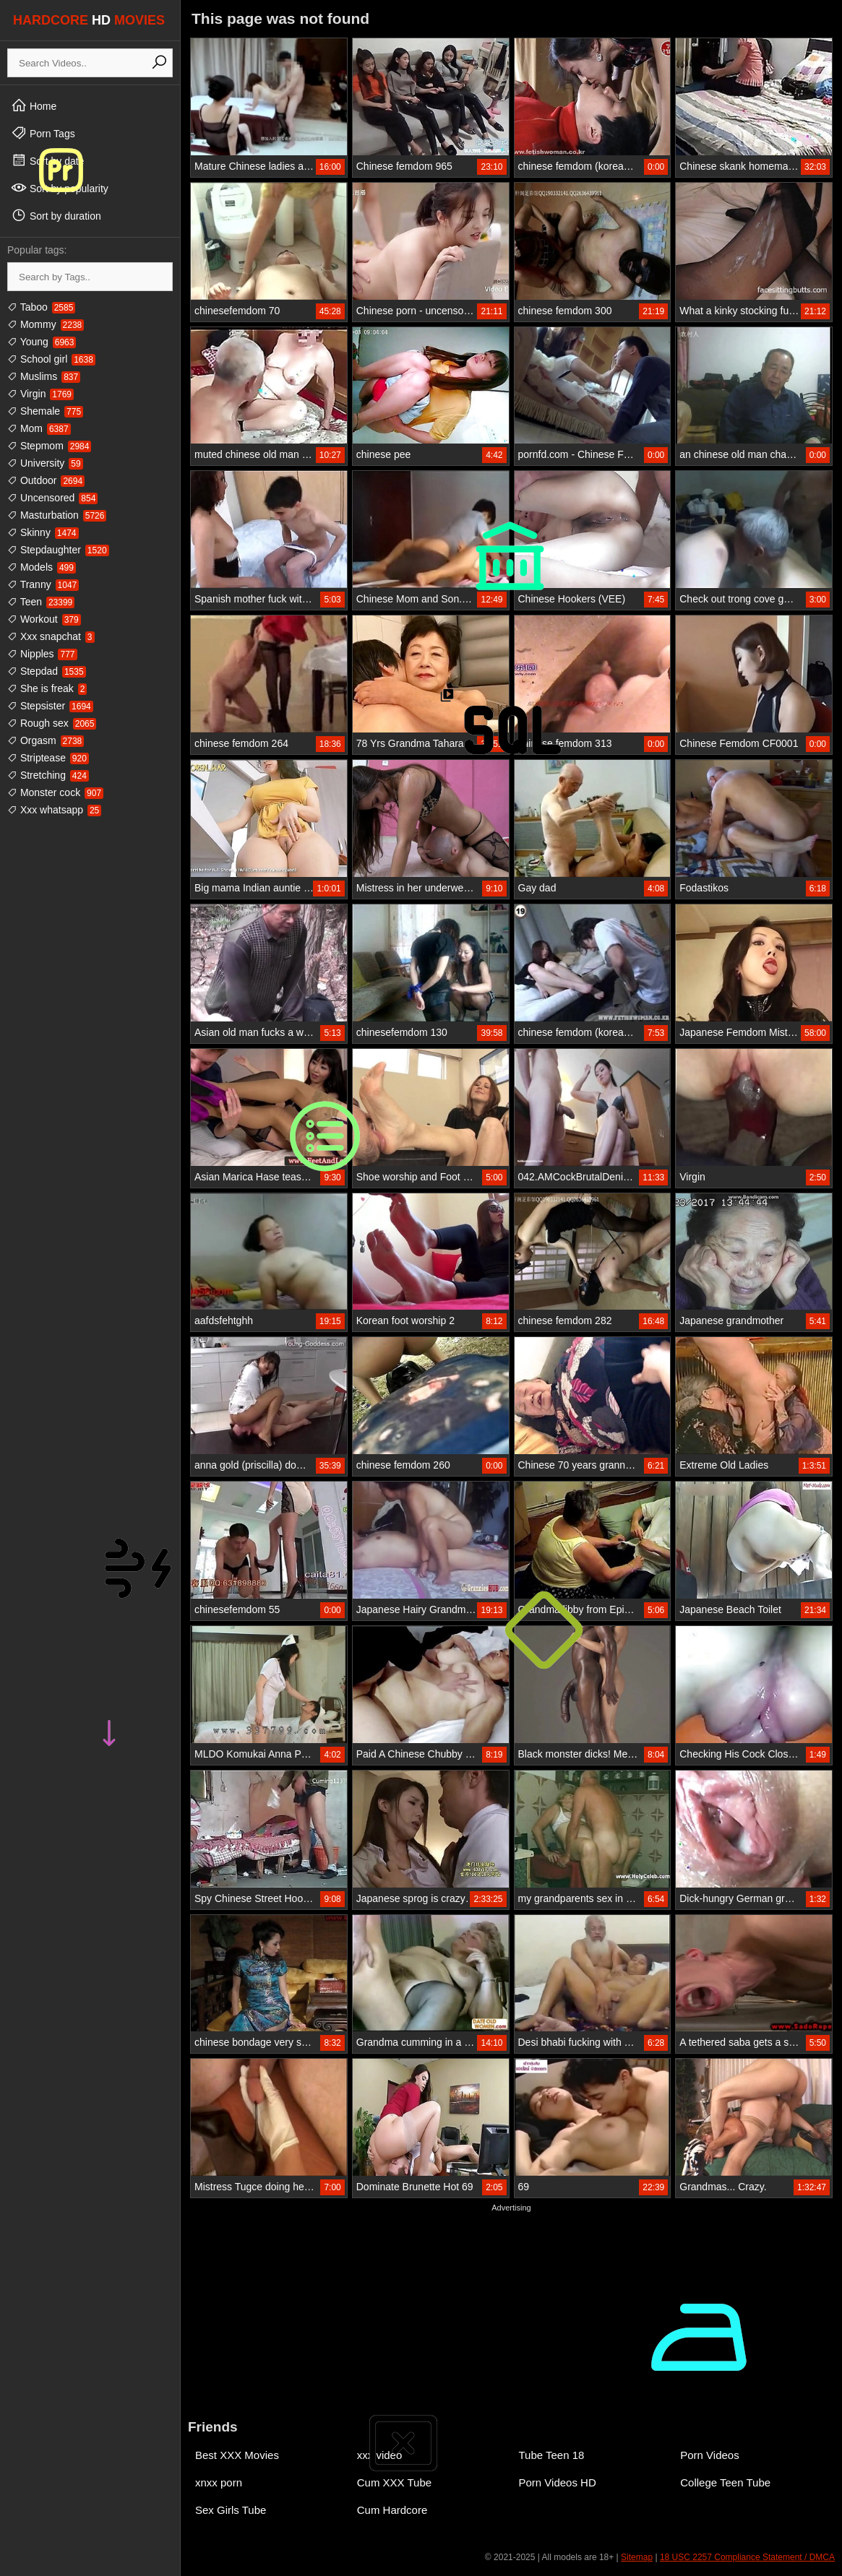  What do you see at coordinates (510, 556) in the screenshot?
I see `access banking or financial services` at bounding box center [510, 556].